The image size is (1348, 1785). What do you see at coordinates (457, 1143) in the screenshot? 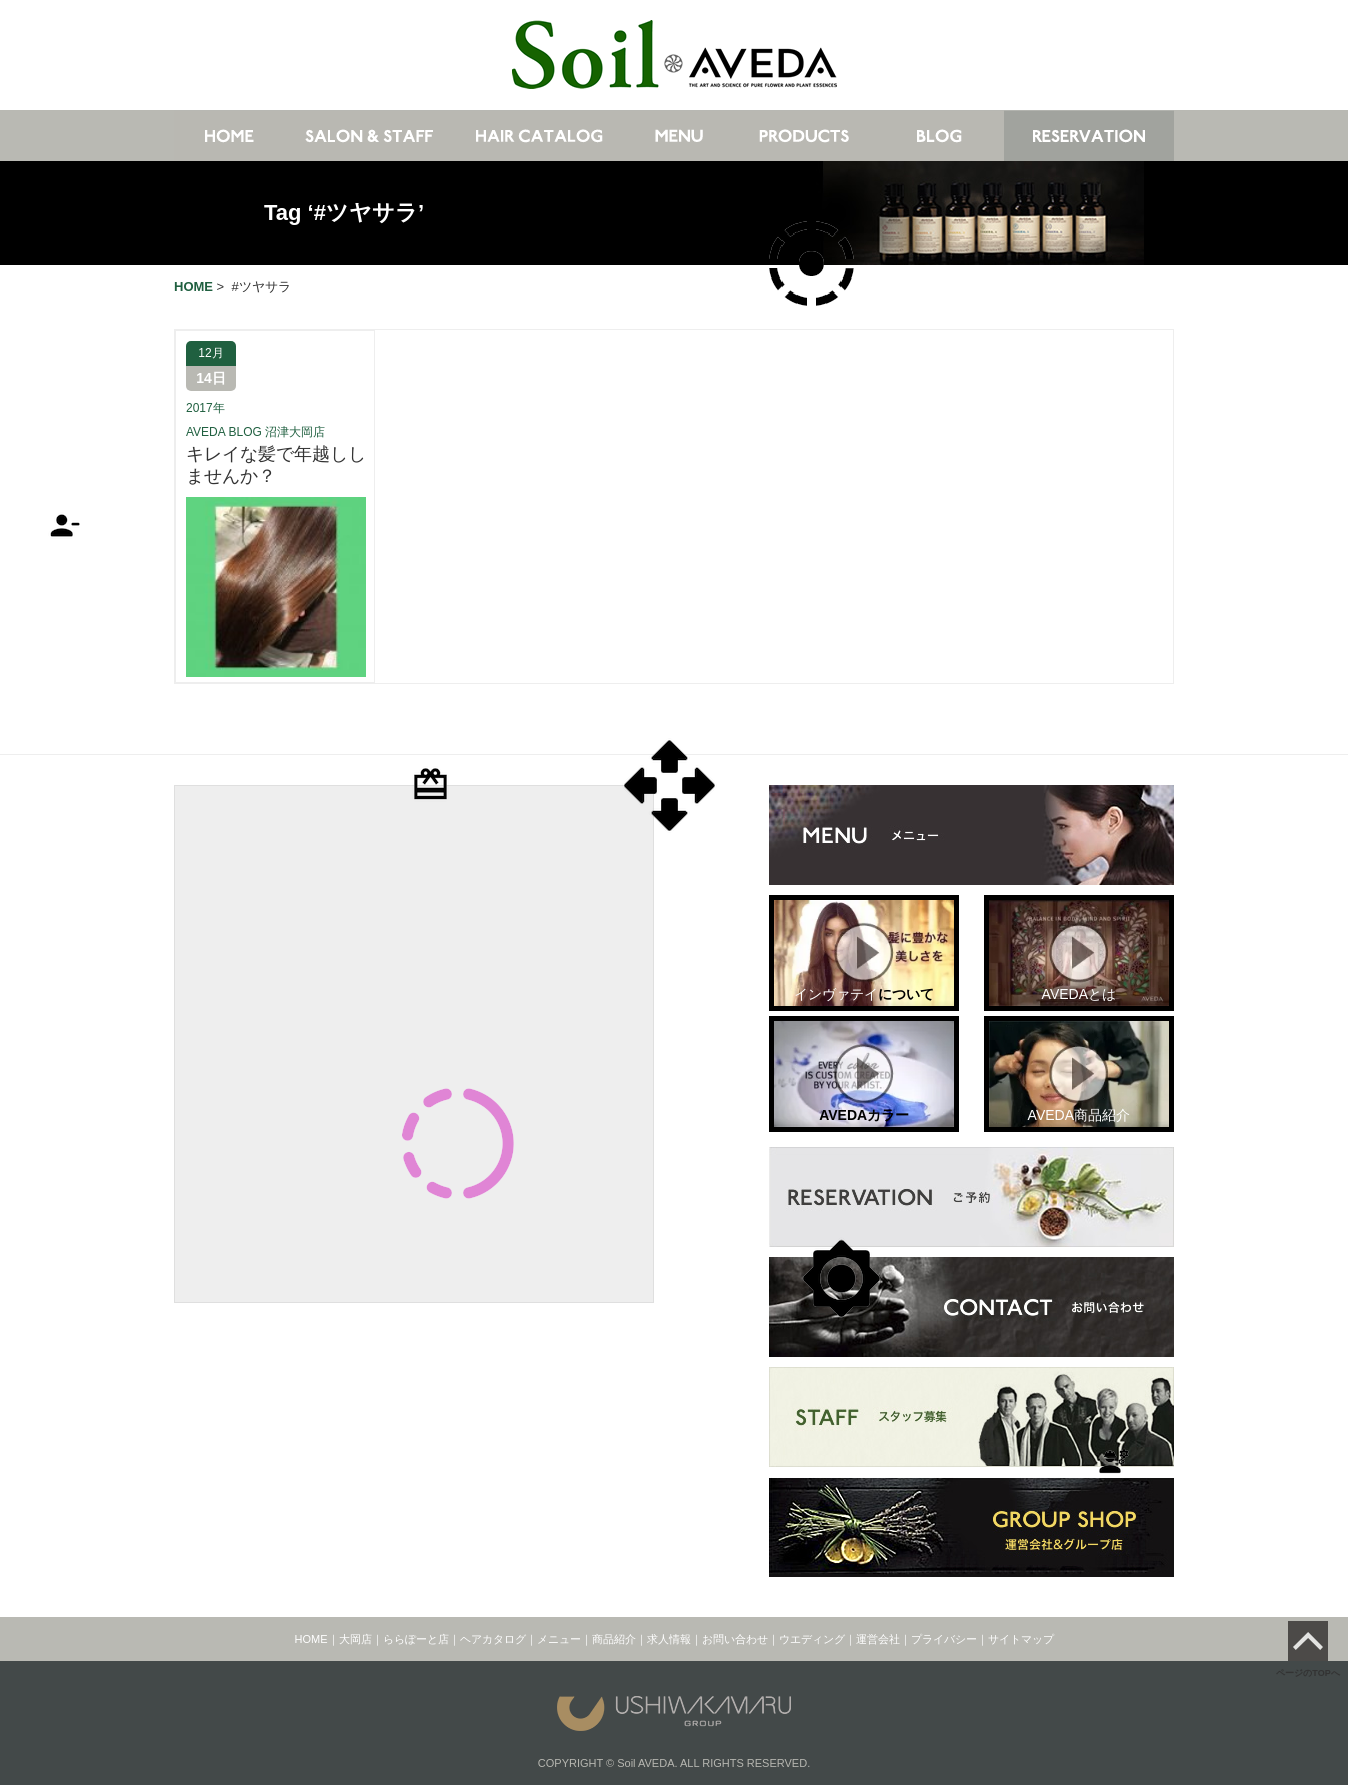
I see `indicates loading or processing in progress` at bounding box center [457, 1143].